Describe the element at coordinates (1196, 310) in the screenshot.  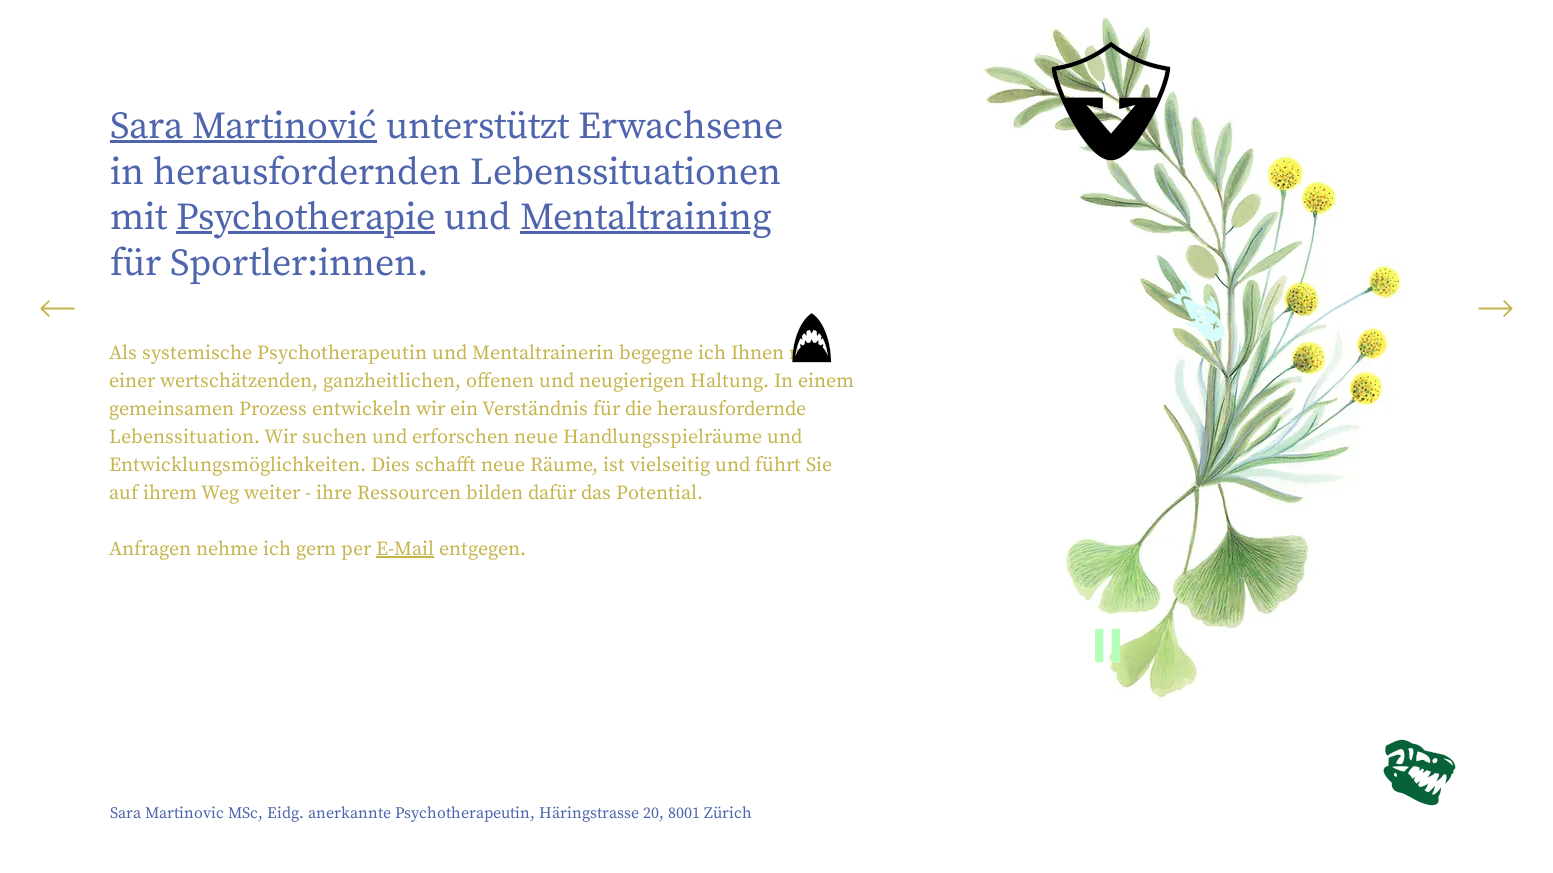
I see `indicates a food item or meal in a cooking game` at that location.